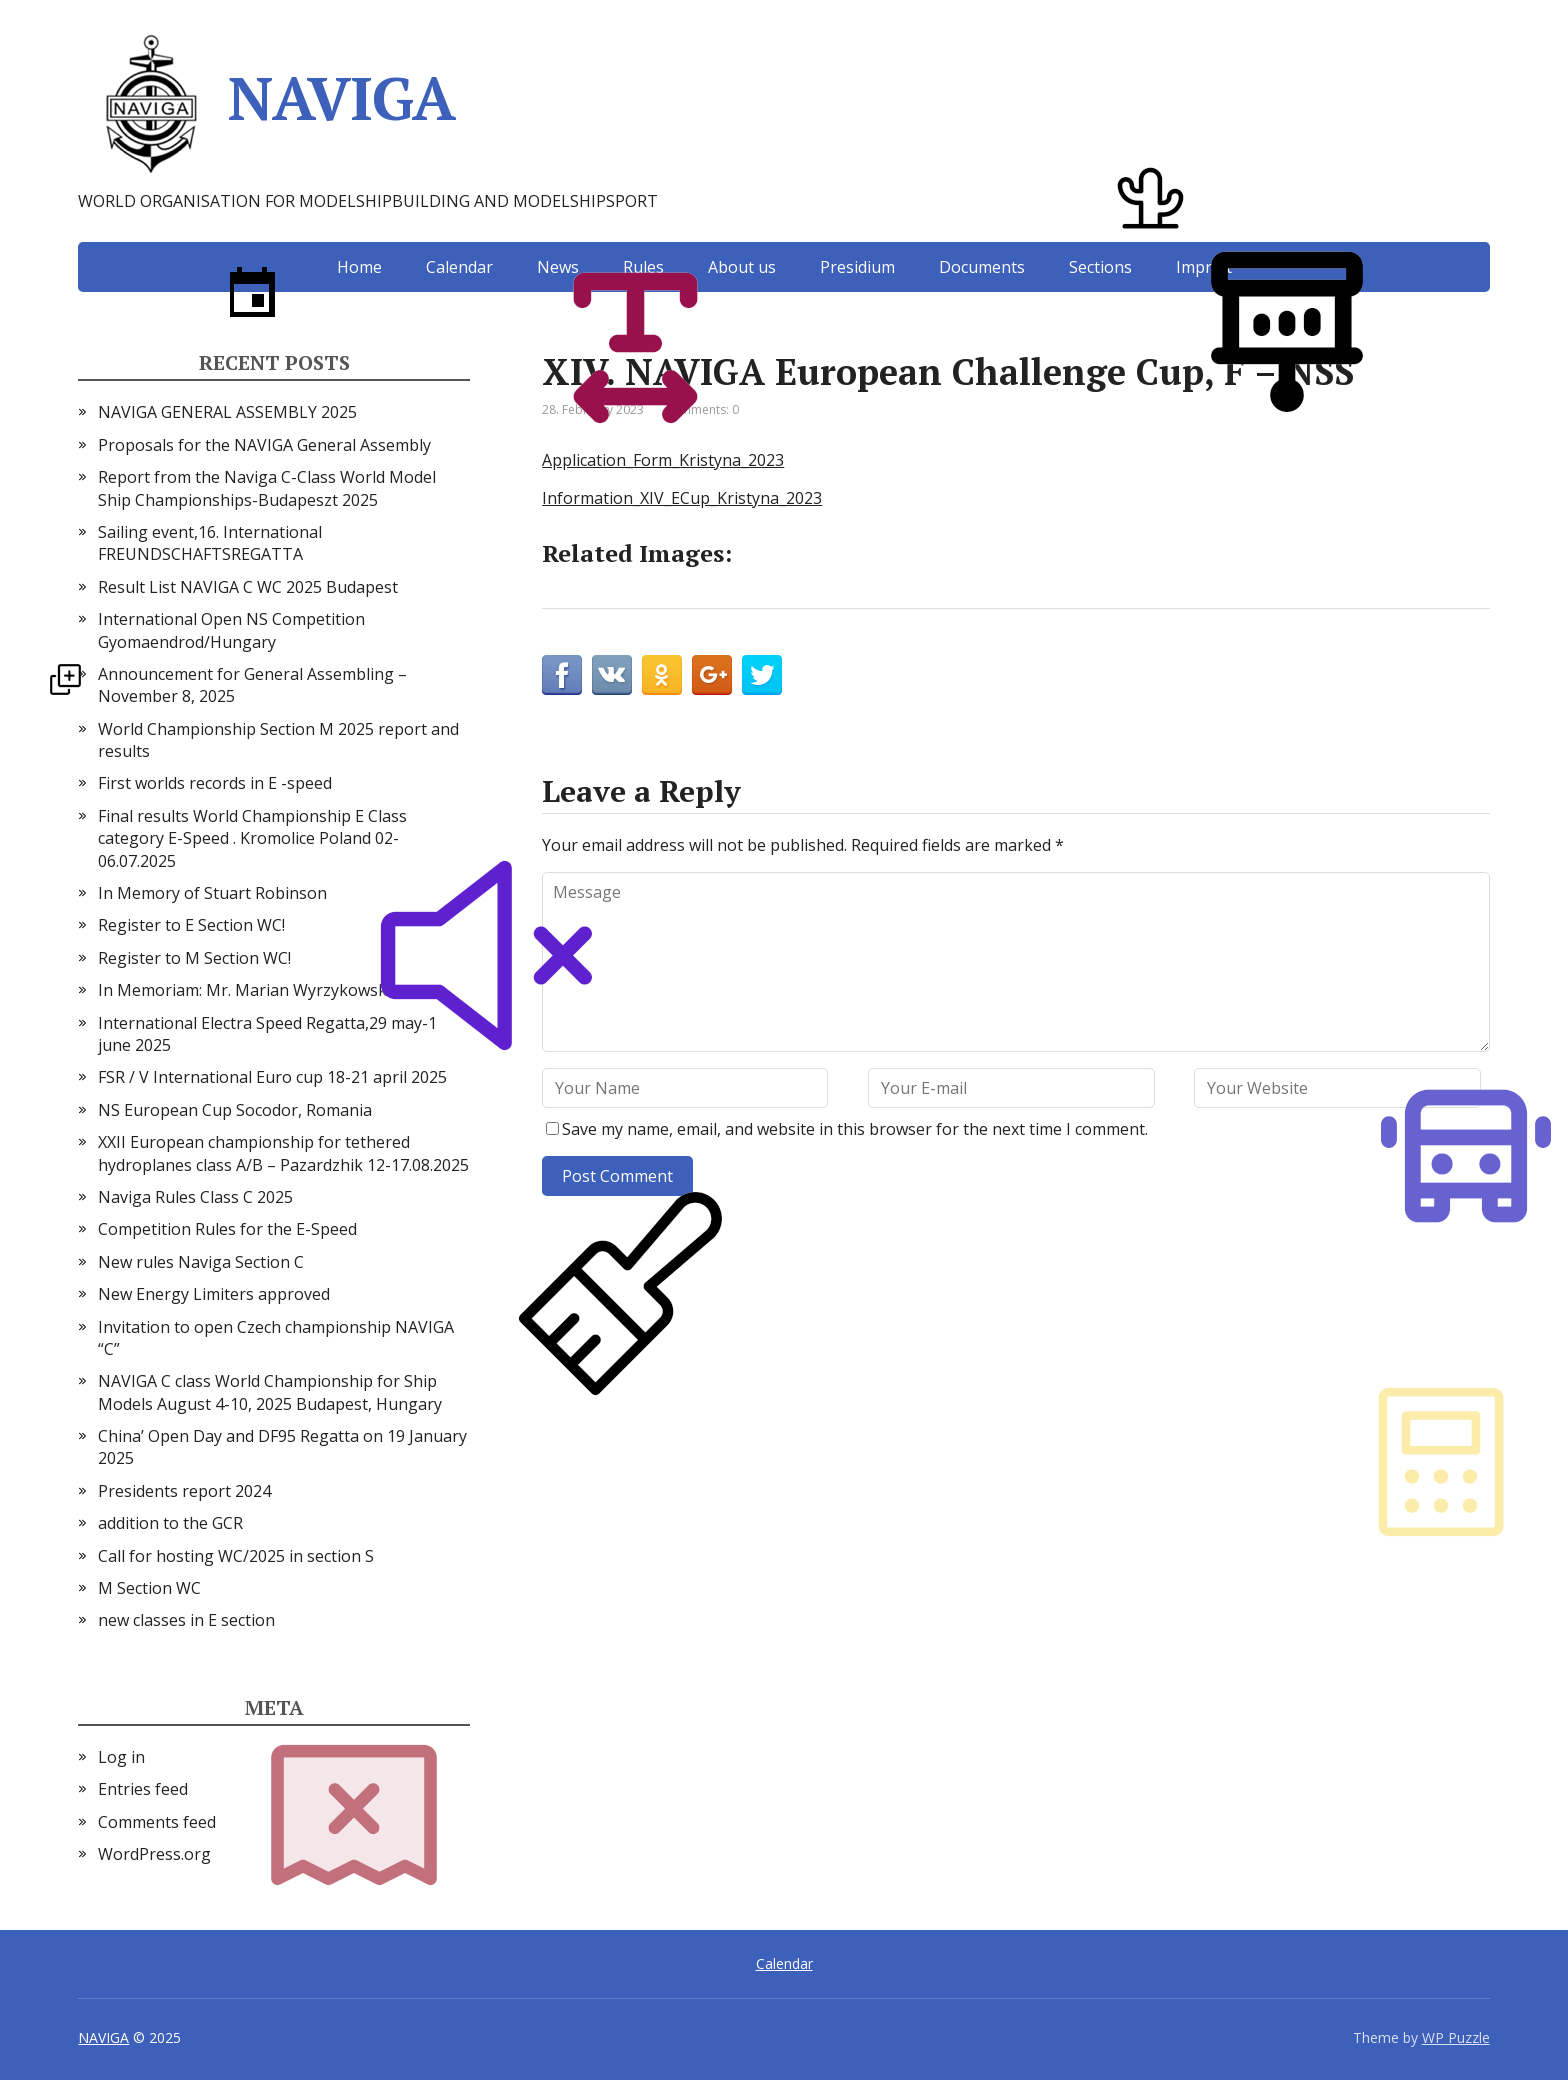  Describe the element at coordinates (475, 955) in the screenshot. I see `mute audio` at that location.